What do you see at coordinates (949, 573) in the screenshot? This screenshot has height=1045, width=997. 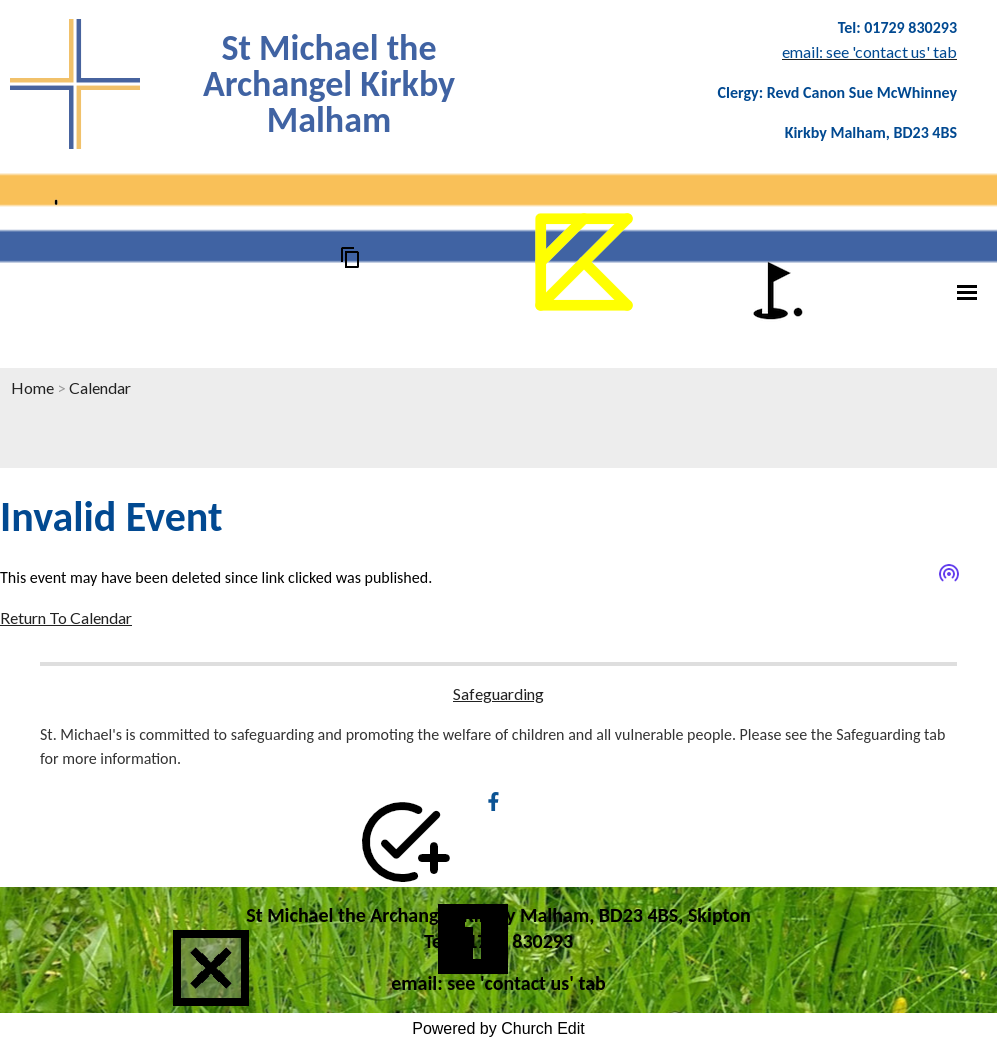 I see `start a live broadcast or stream` at bounding box center [949, 573].